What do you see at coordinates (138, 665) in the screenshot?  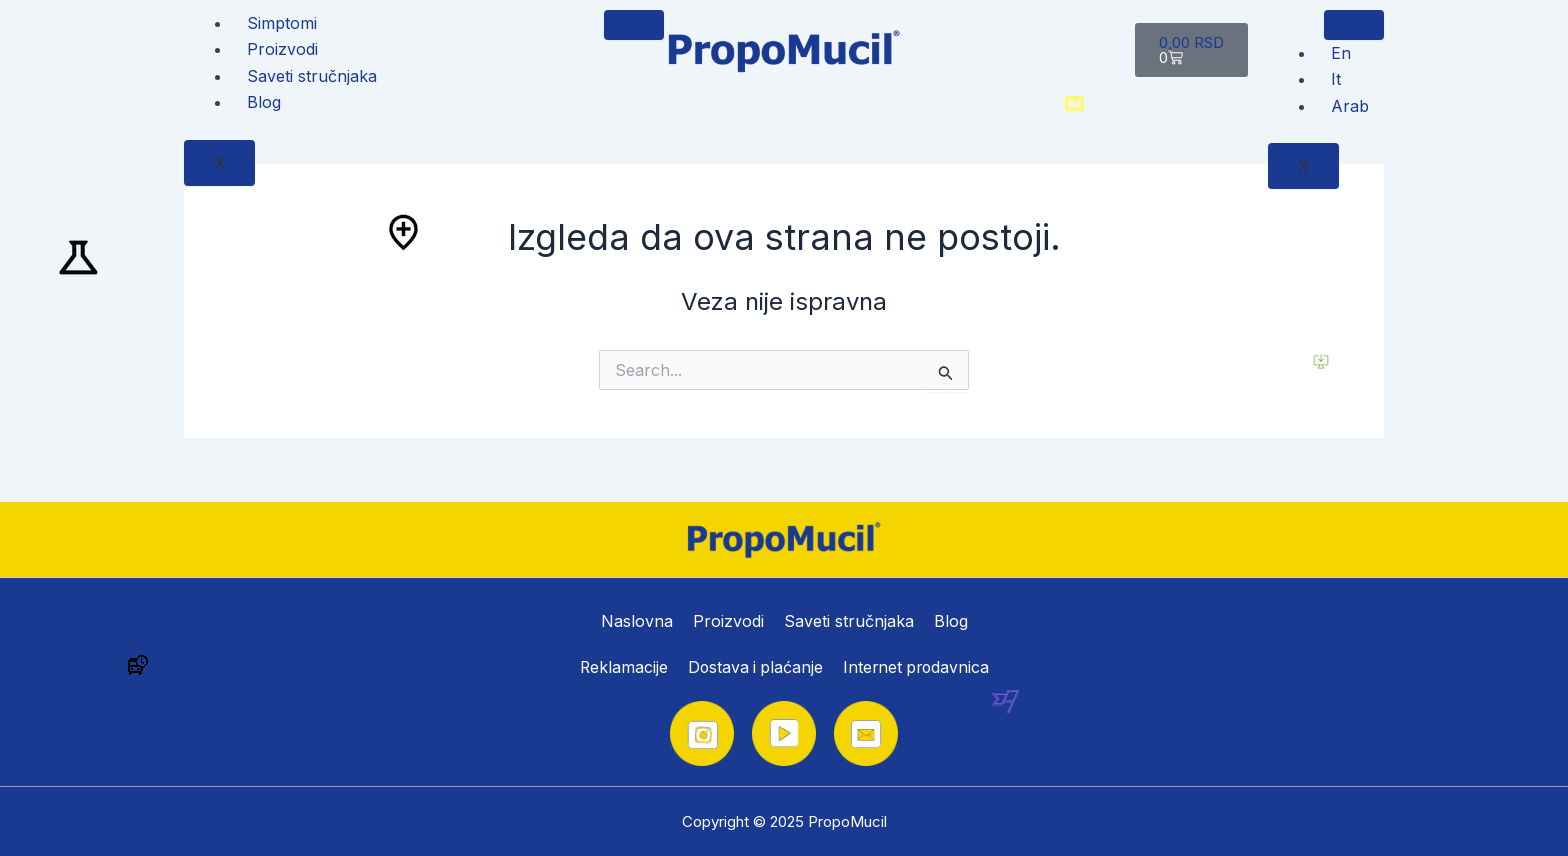 I see `view bus or transit departure times` at bounding box center [138, 665].